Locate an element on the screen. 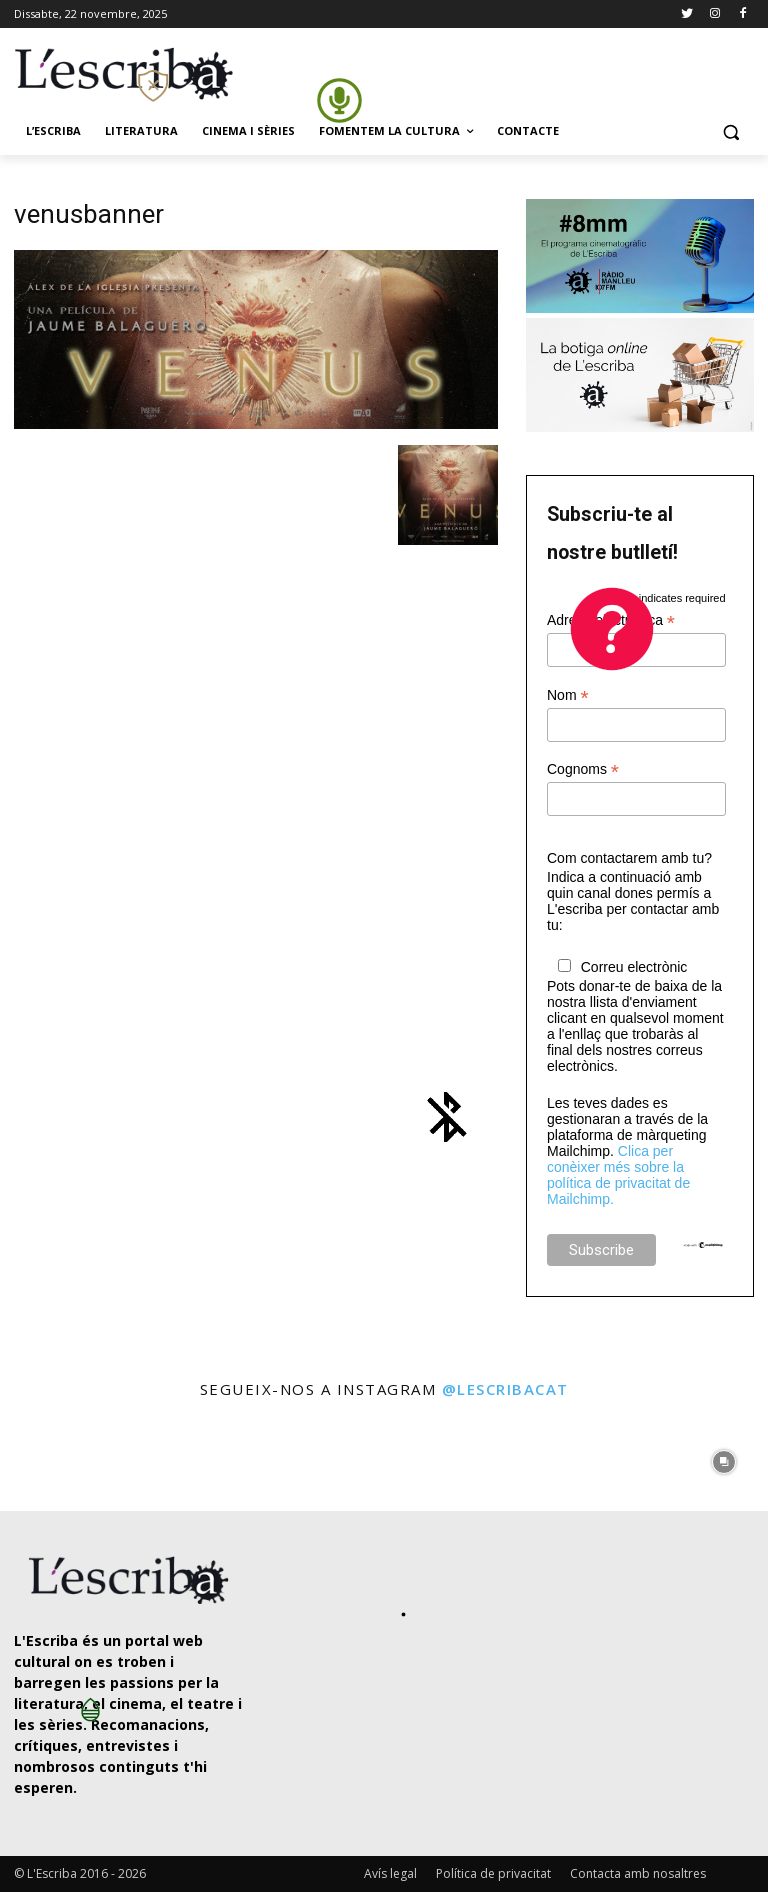 The image size is (768, 1892). tap to start voice input is located at coordinates (339, 100).